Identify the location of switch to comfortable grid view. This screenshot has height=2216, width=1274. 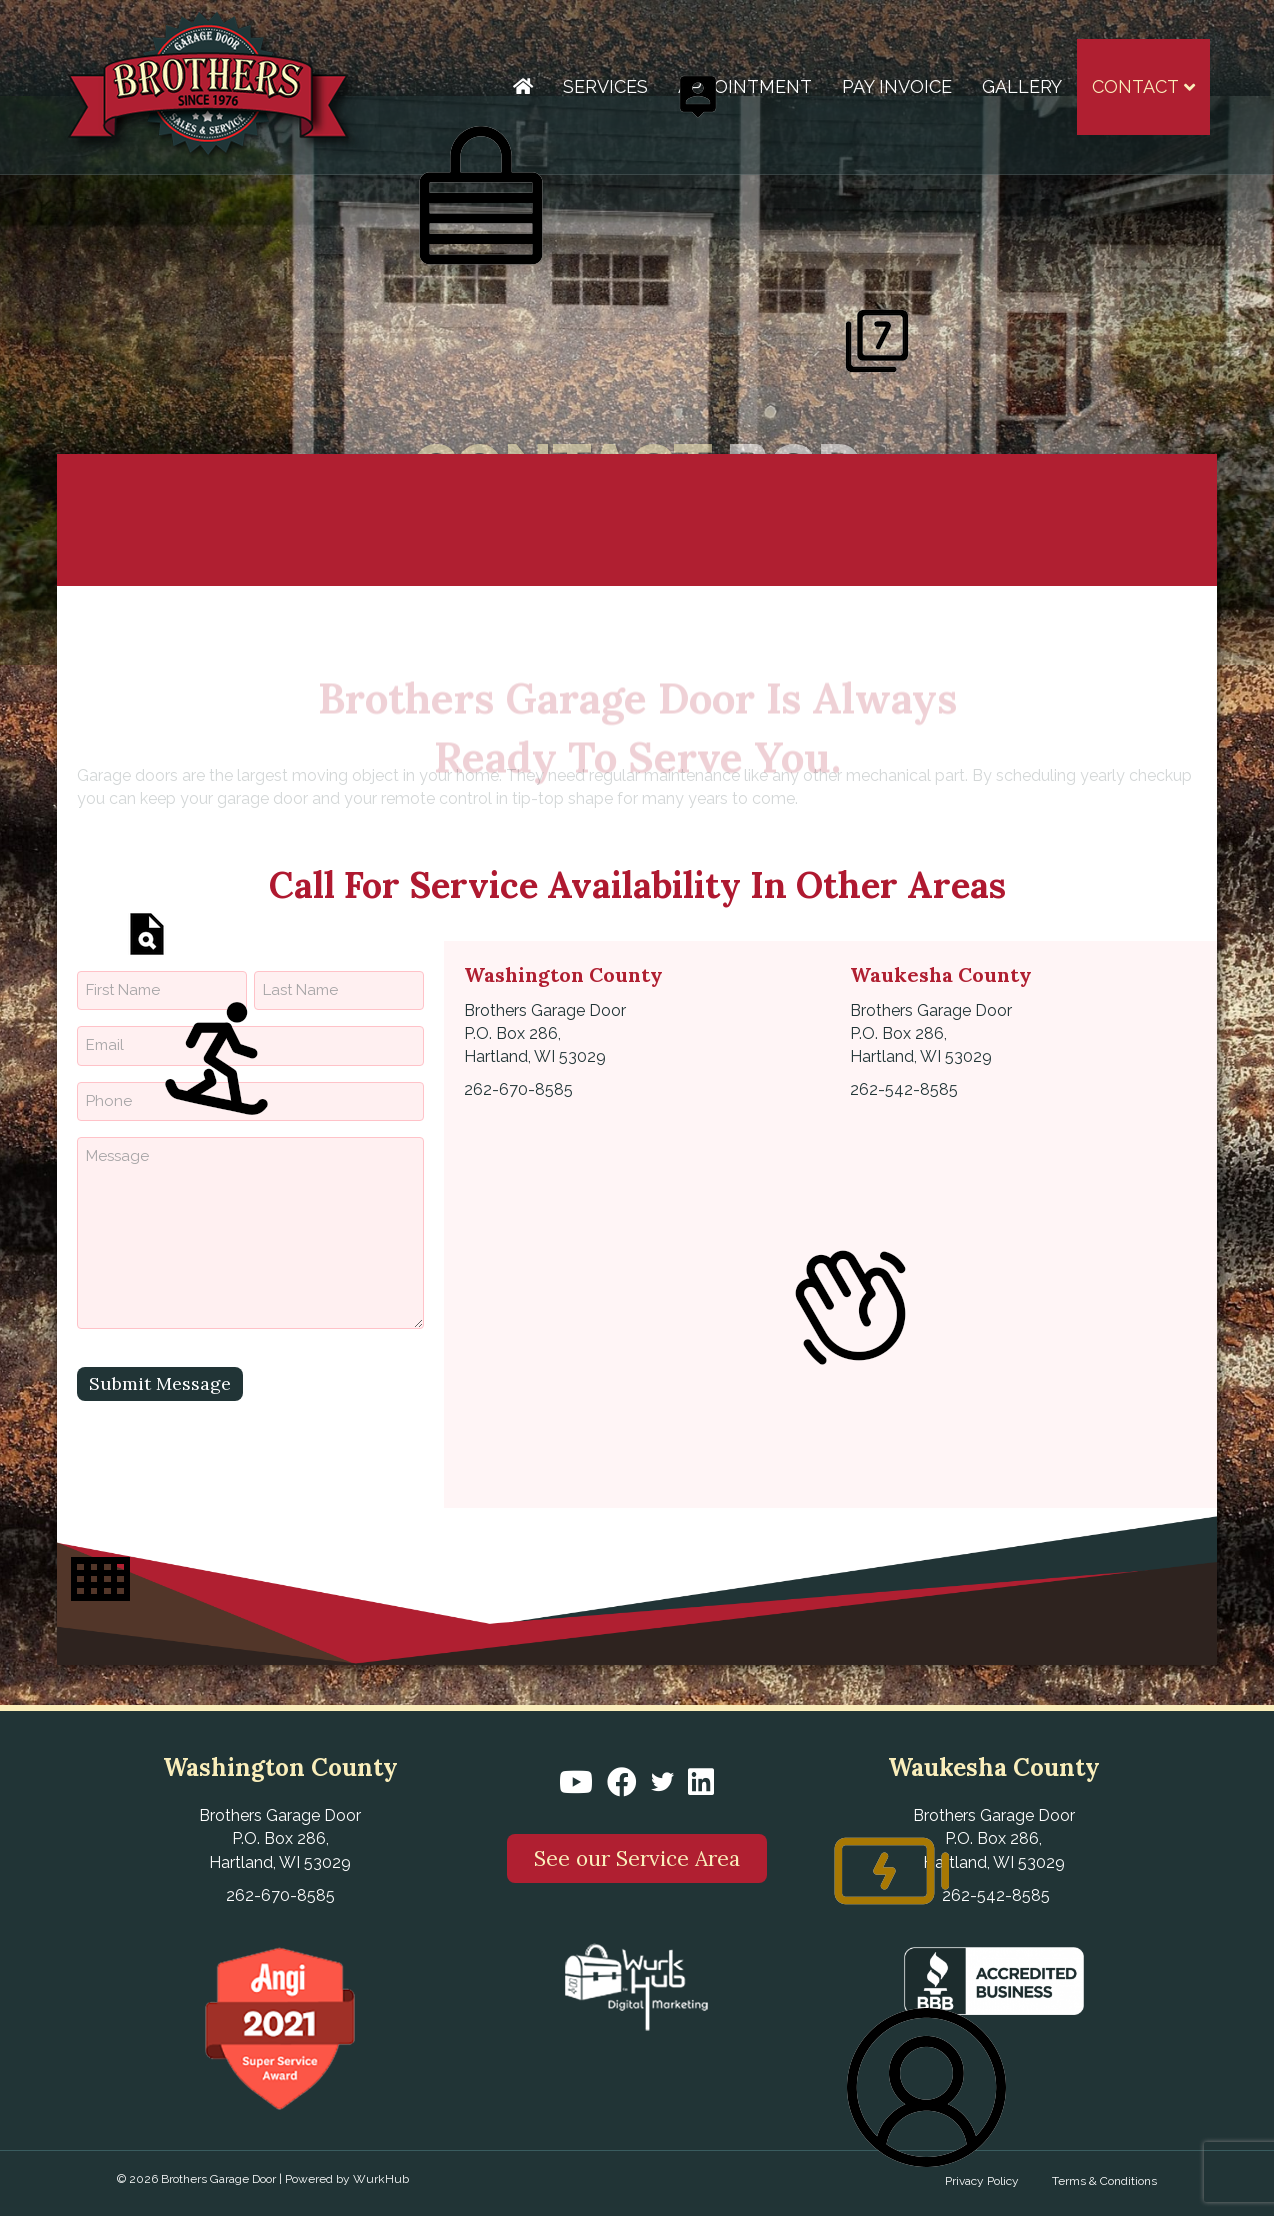
(99, 1579).